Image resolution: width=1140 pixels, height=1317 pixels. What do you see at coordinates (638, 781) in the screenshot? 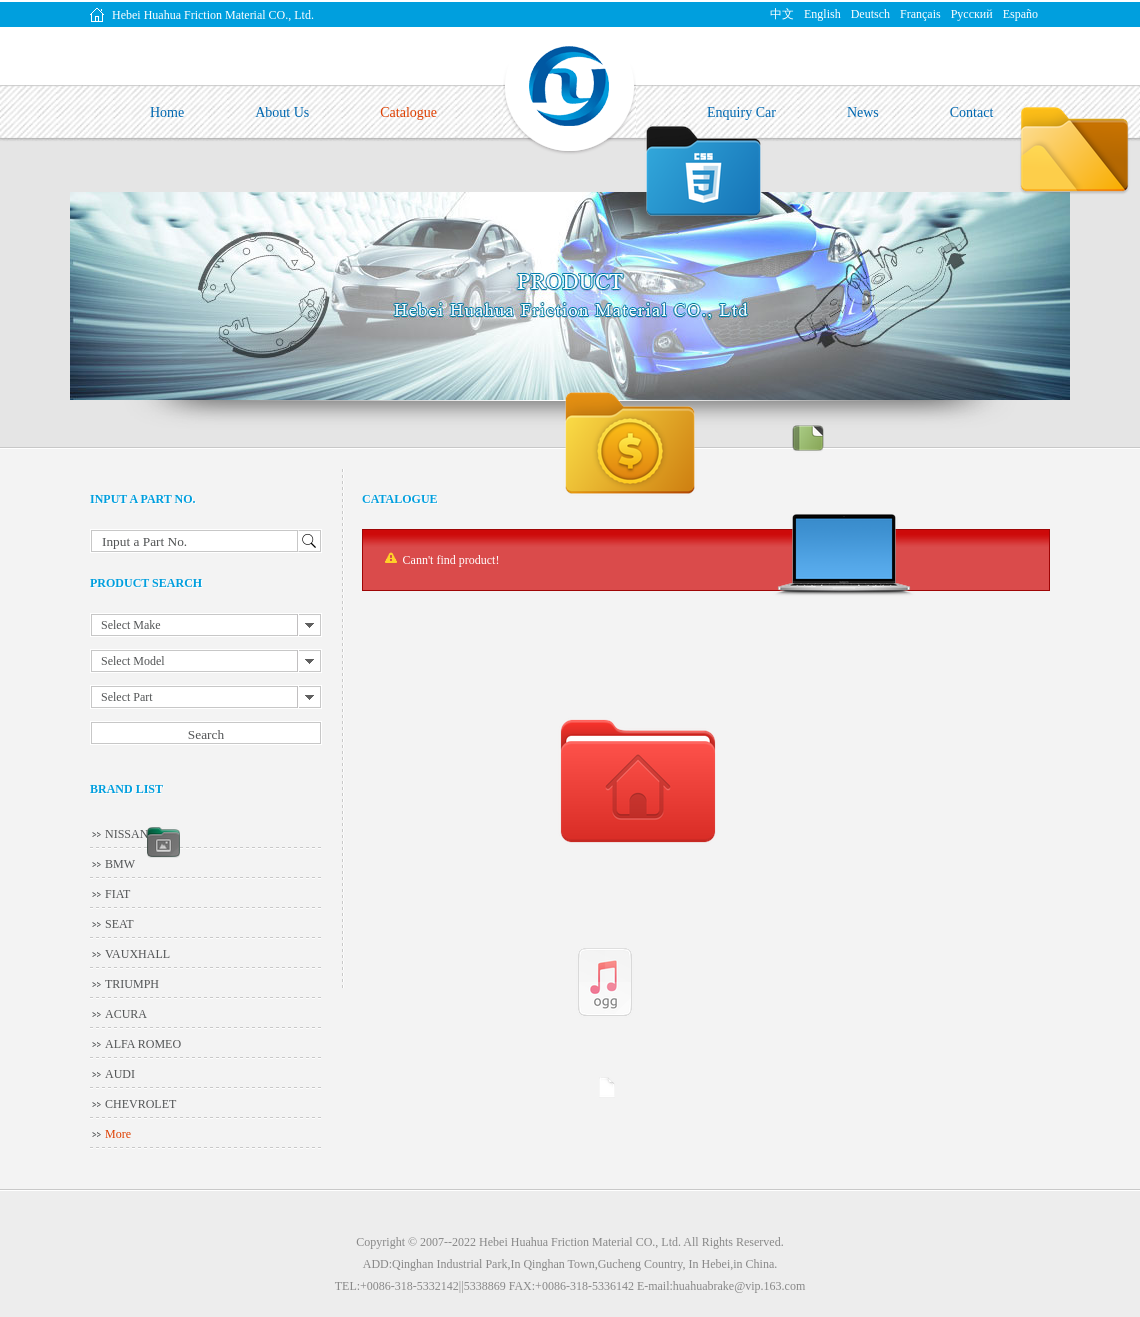
I see `access your home folder` at bounding box center [638, 781].